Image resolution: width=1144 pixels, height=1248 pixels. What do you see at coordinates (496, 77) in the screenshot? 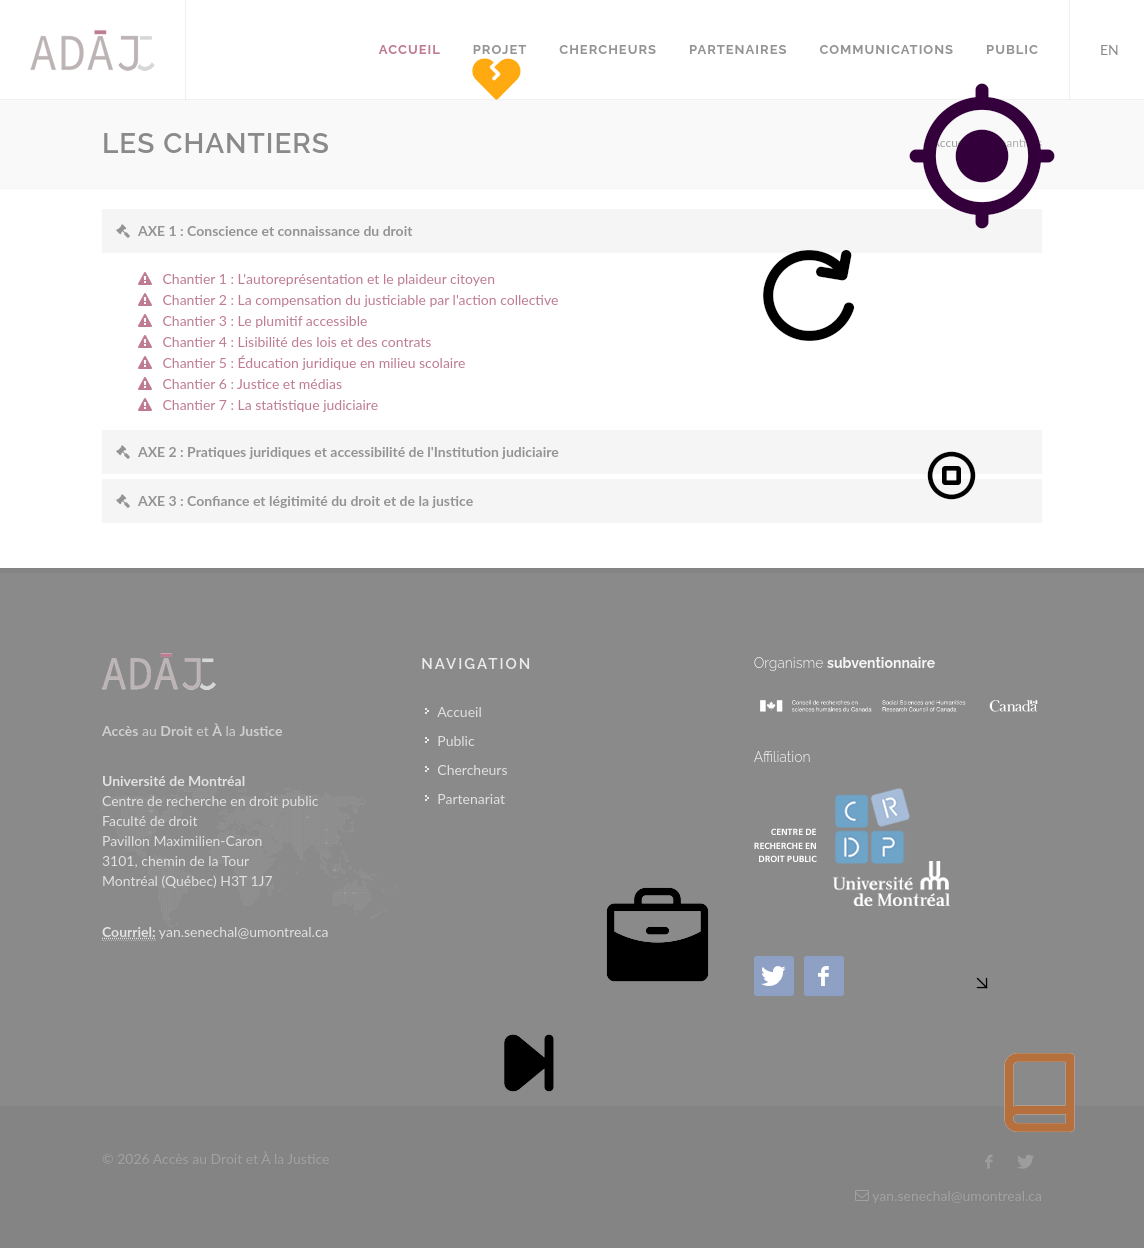
I see `unlike or remove from favorites` at bounding box center [496, 77].